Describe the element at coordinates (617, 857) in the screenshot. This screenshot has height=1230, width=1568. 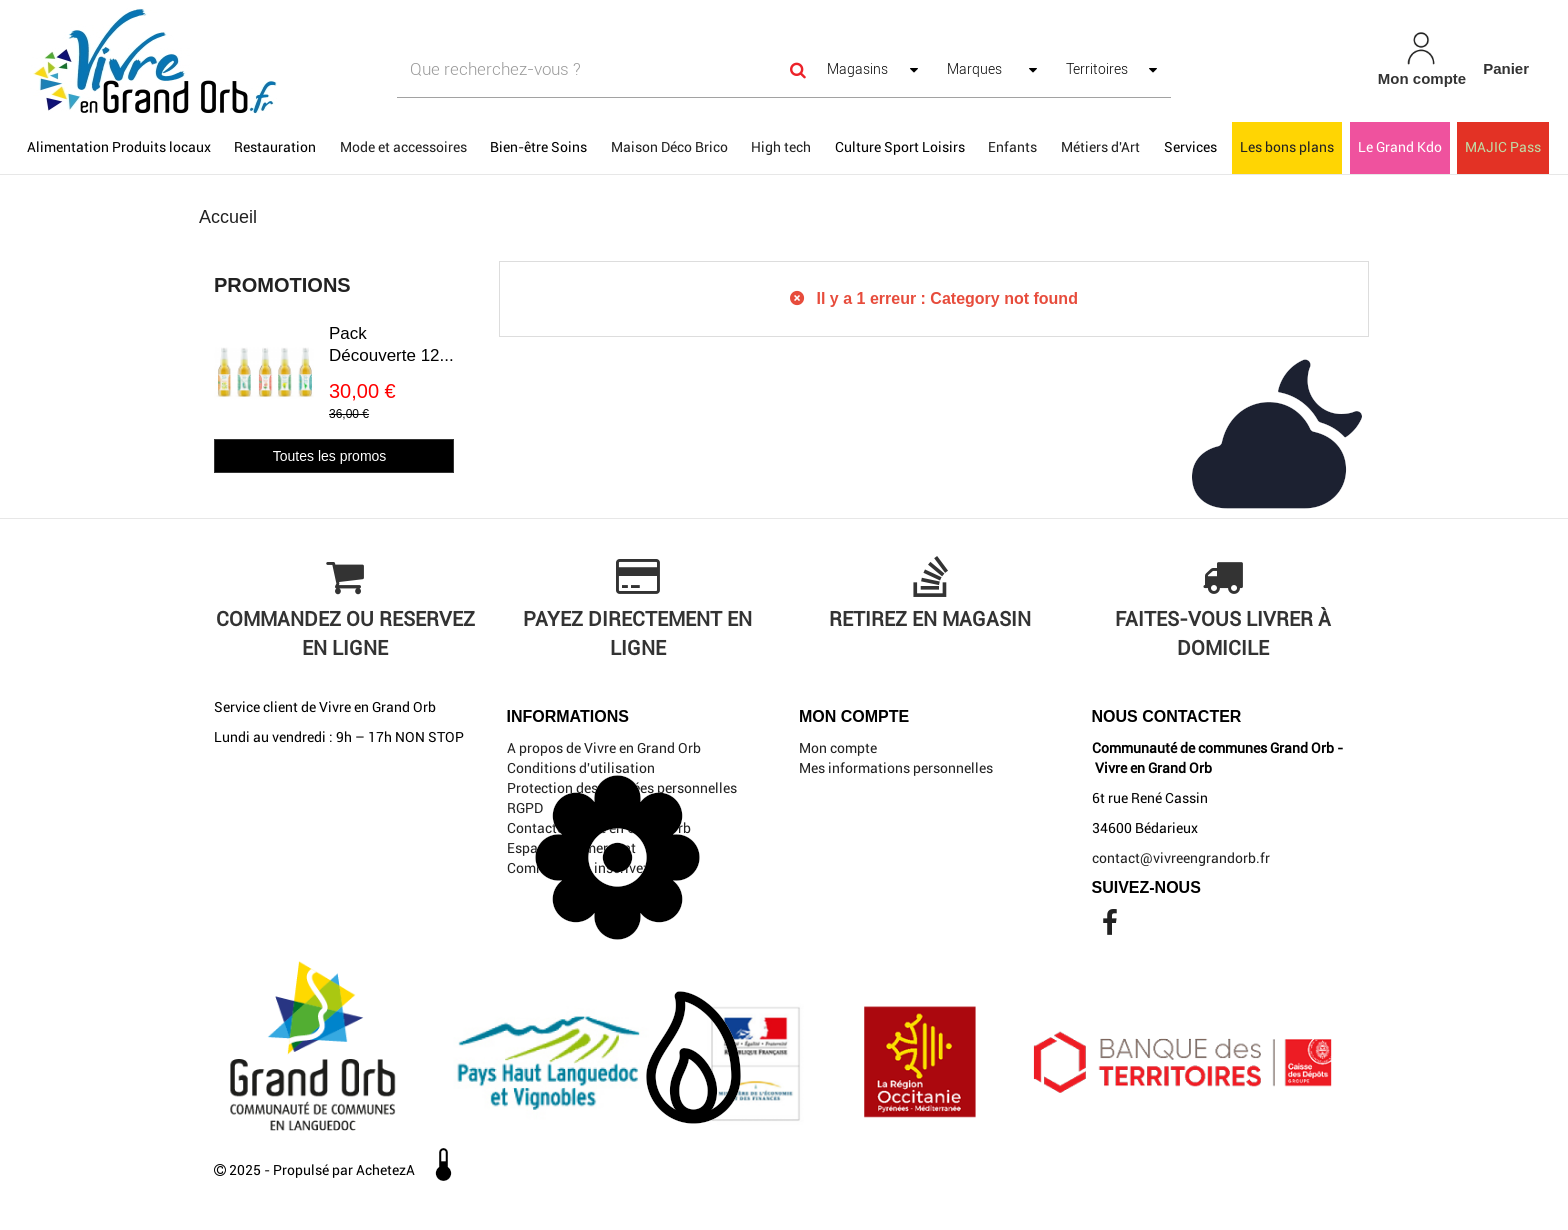
I see `access garden or plant care features` at that location.